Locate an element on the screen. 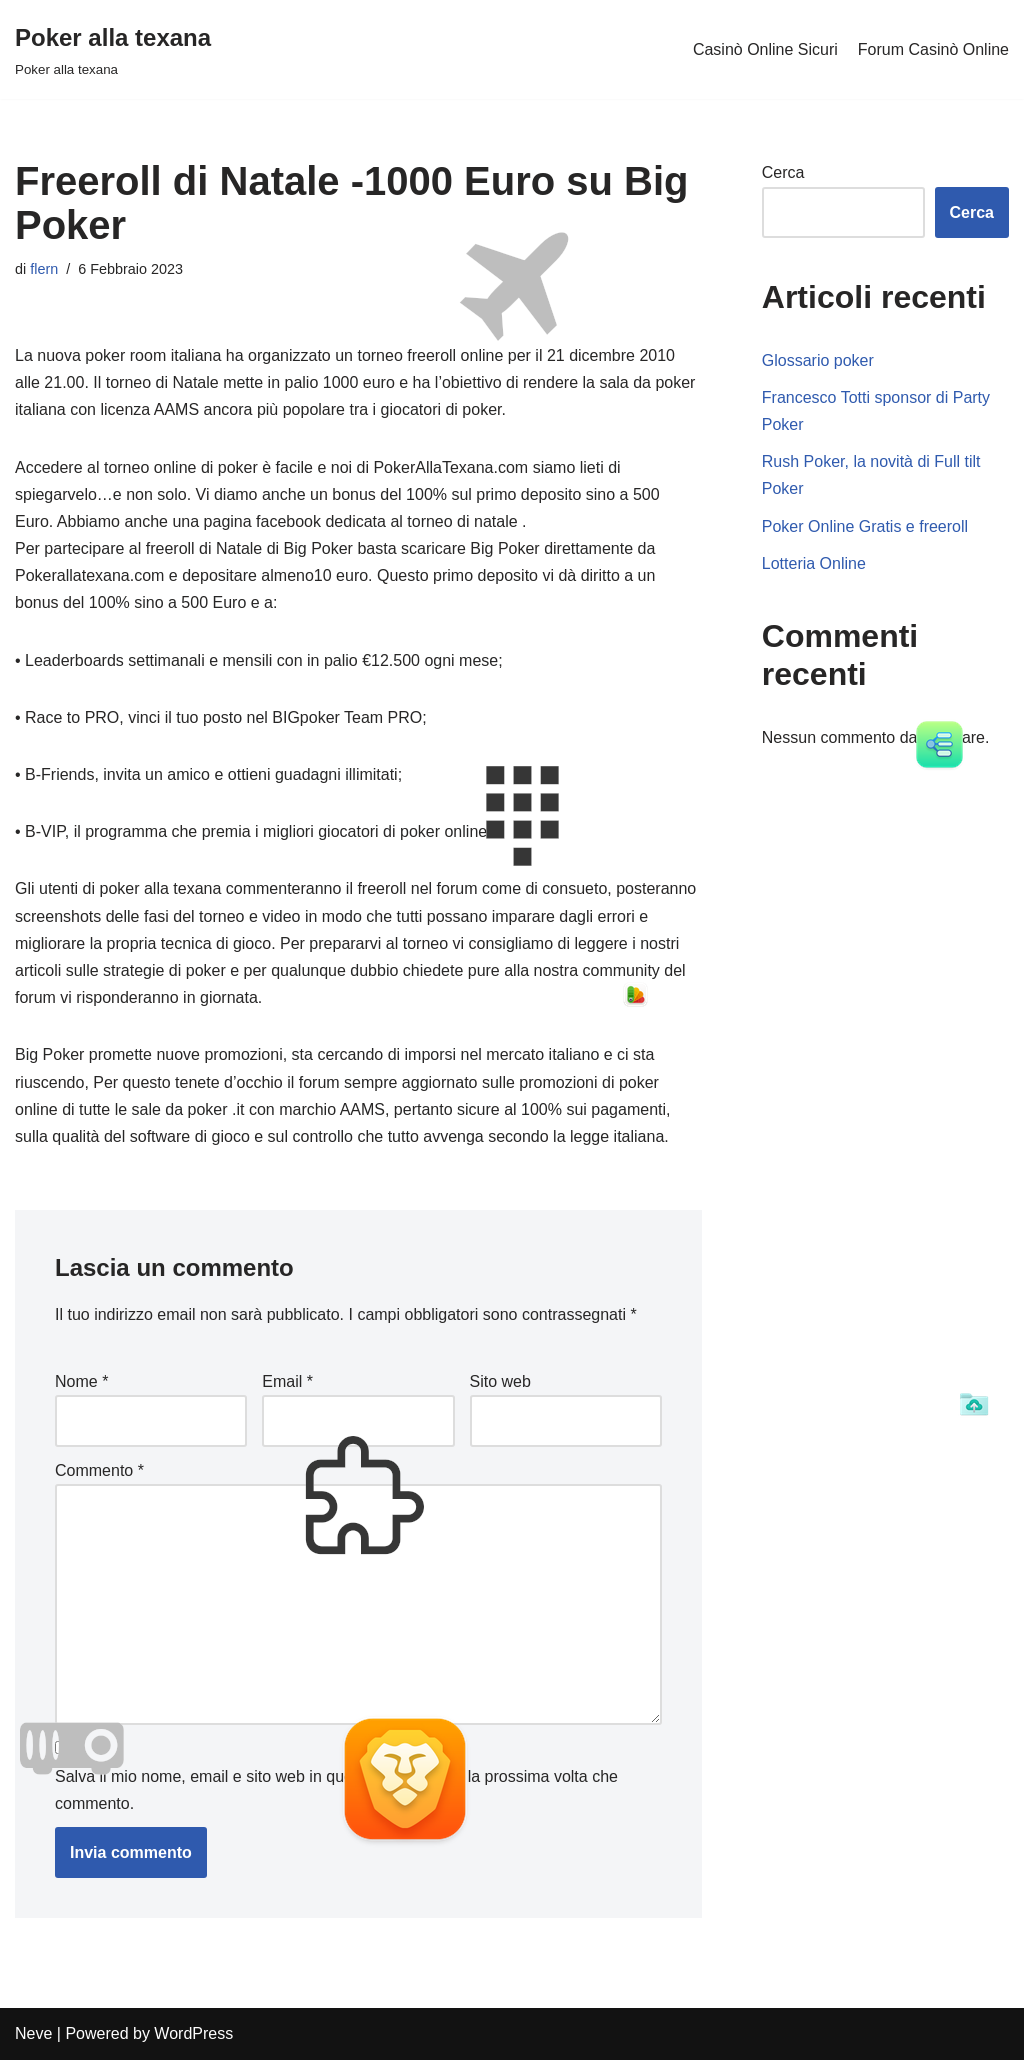  indicates airplane mode is enabled is located at coordinates (514, 287).